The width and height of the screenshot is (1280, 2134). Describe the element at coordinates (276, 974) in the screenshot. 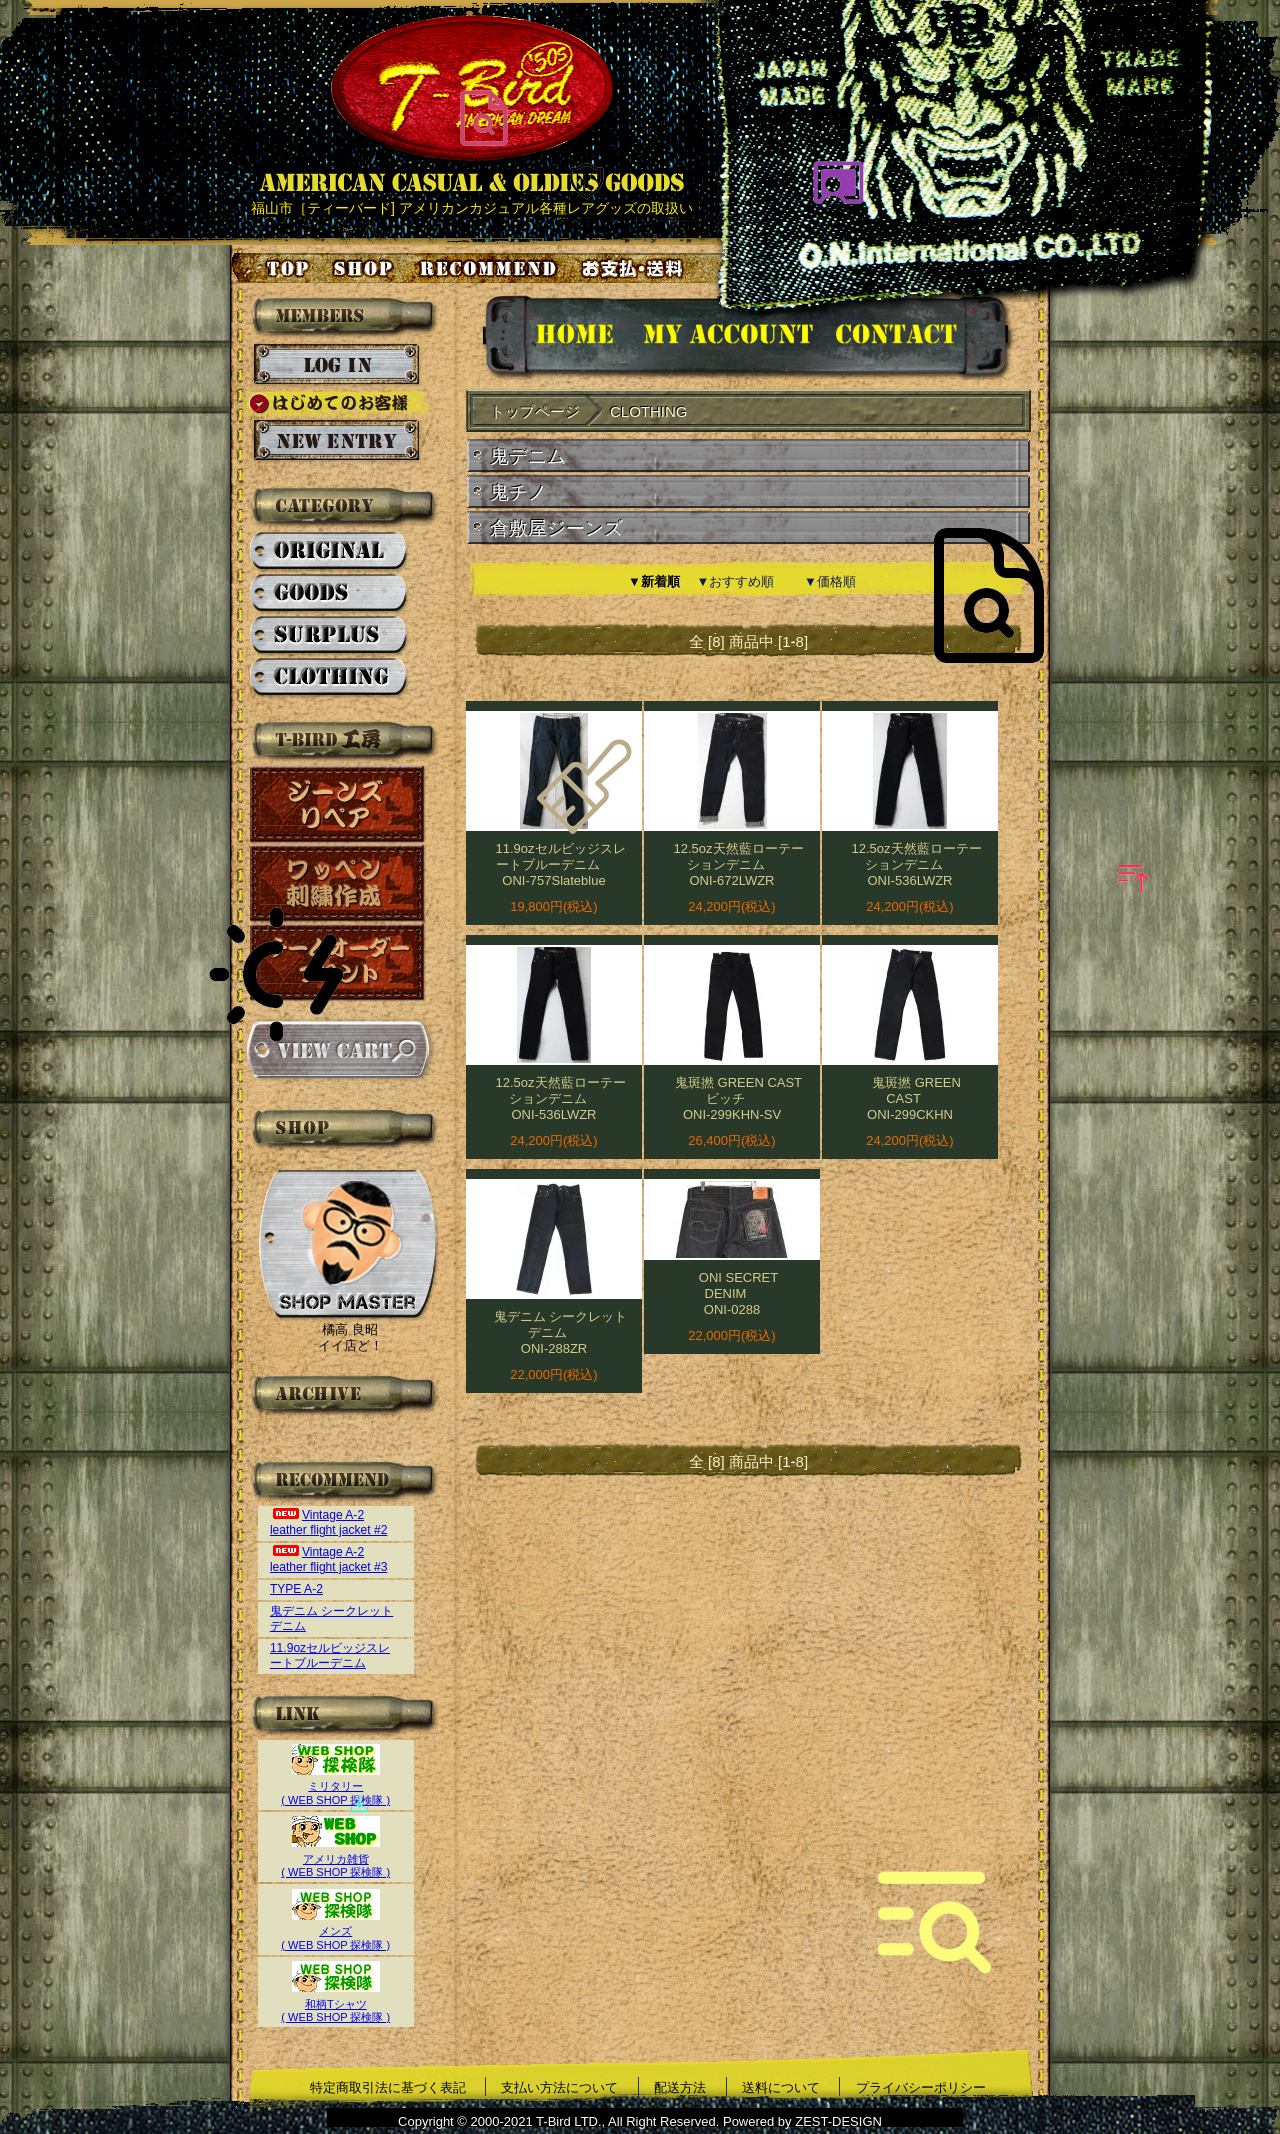

I see `solar power or solar energy settings` at that location.